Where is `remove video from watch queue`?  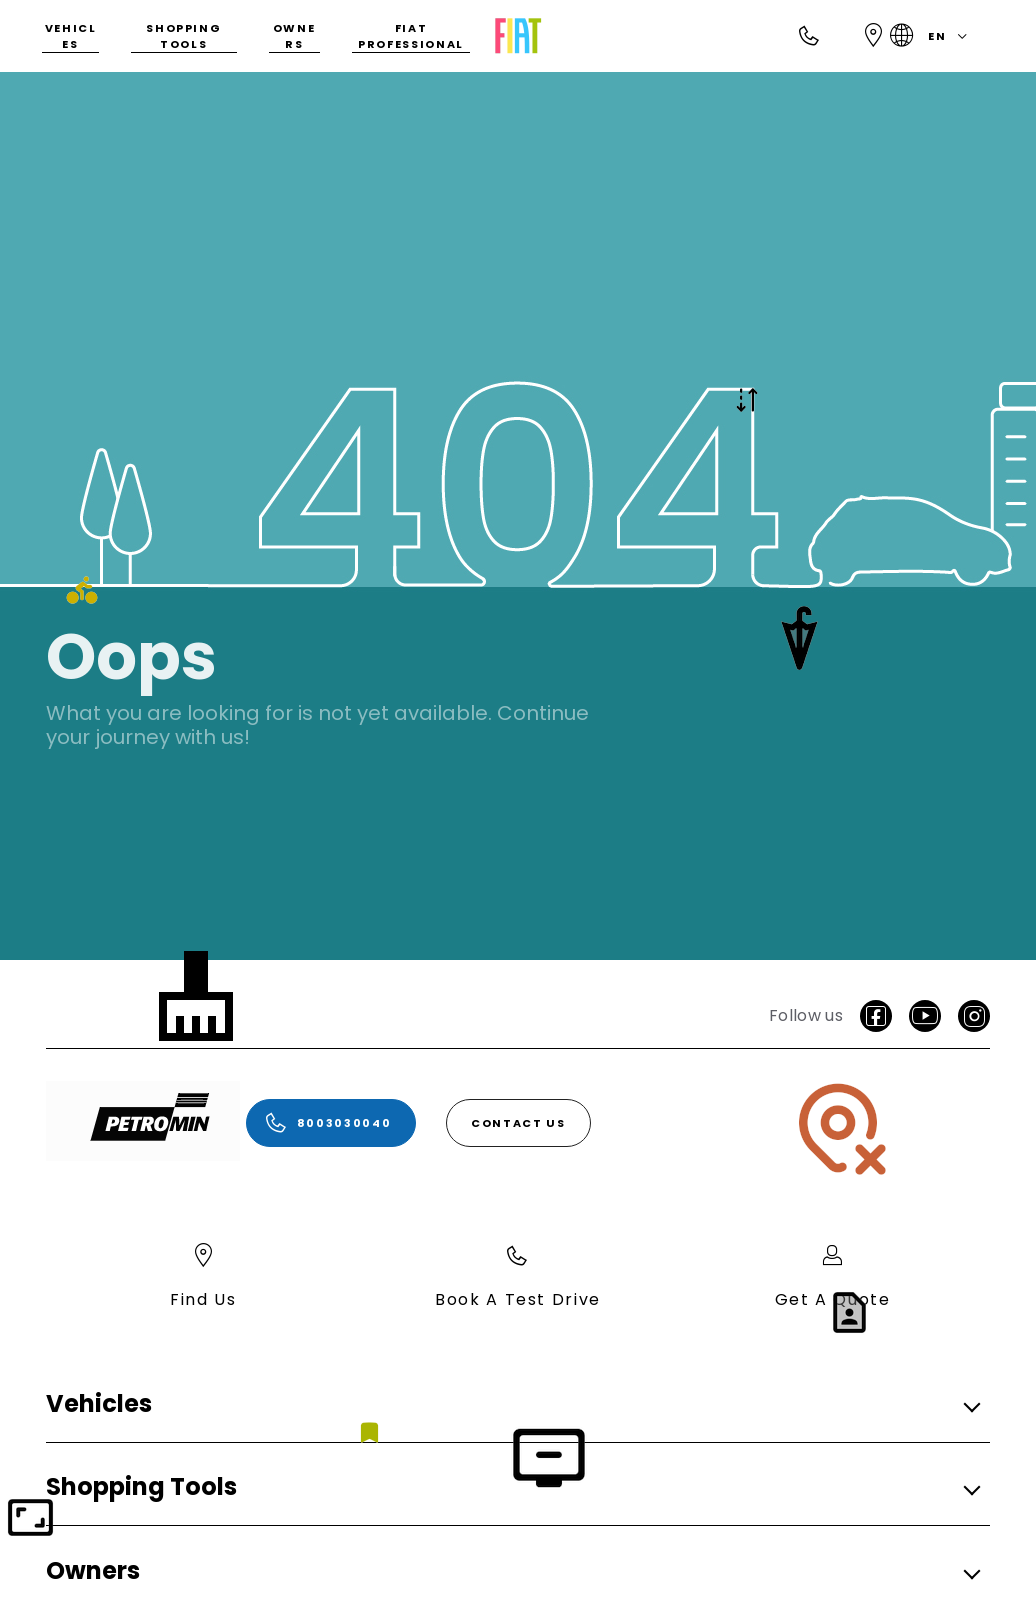
remove video from watch queue is located at coordinates (549, 1458).